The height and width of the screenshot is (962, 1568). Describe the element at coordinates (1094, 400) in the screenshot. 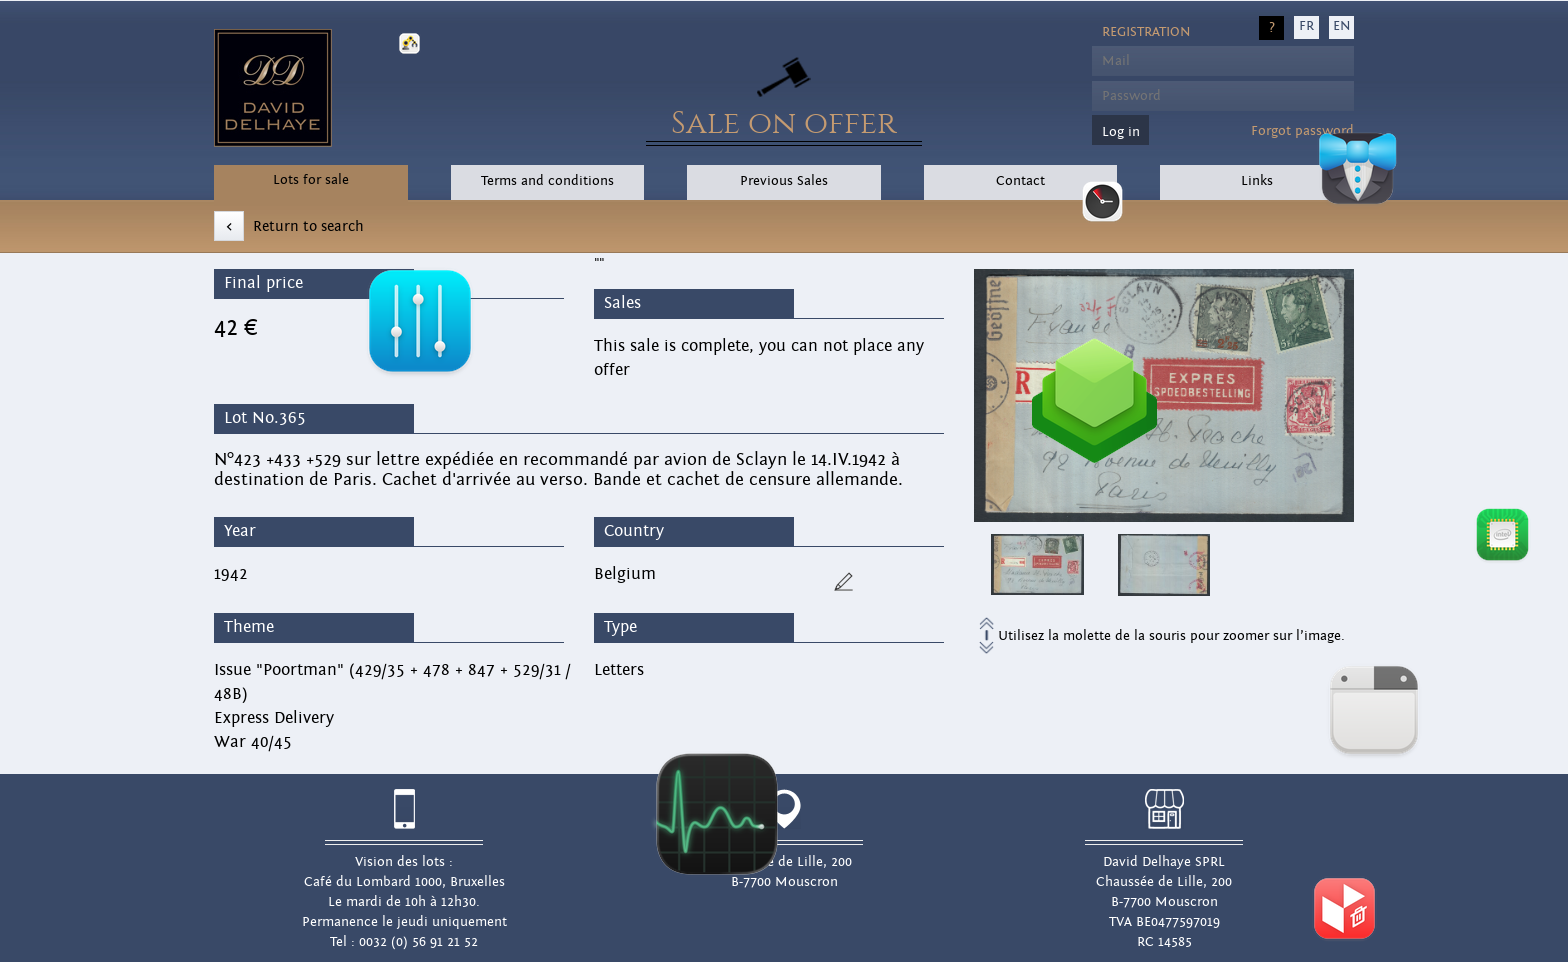

I see `open the visualize app` at that location.